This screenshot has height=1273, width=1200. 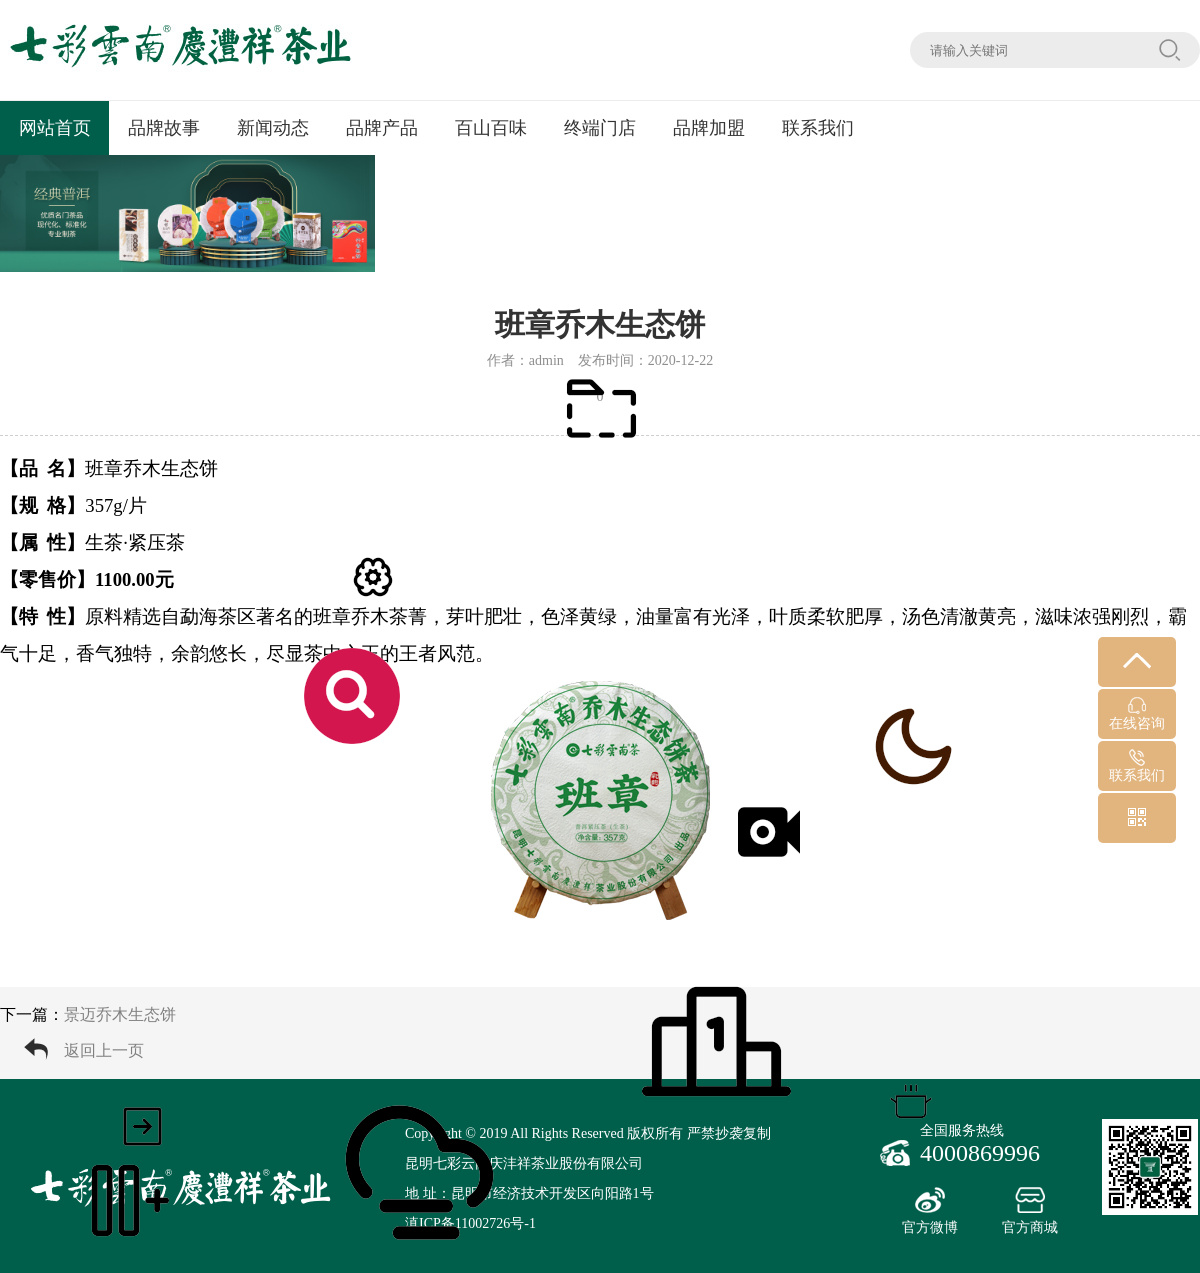 What do you see at coordinates (352, 696) in the screenshot?
I see `tap to search` at bounding box center [352, 696].